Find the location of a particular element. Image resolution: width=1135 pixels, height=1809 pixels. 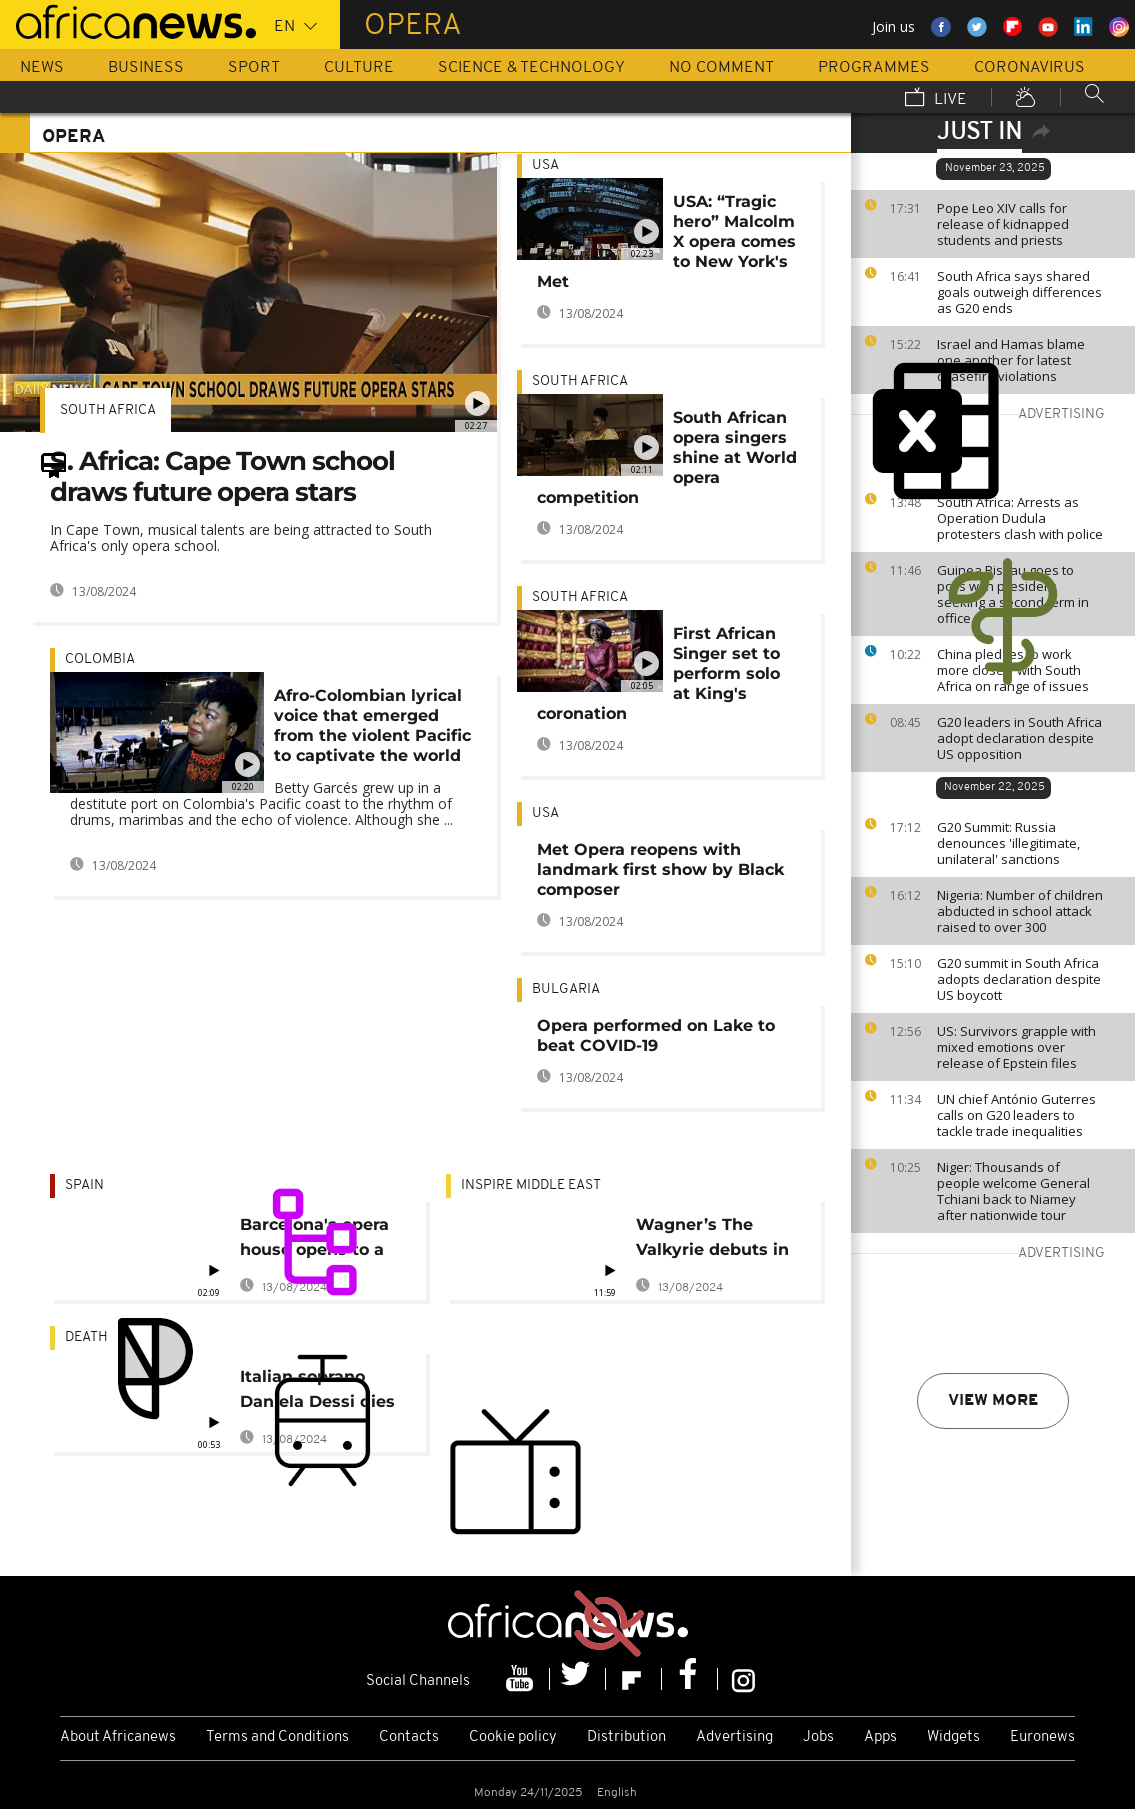

view membership card details is located at coordinates (54, 466).